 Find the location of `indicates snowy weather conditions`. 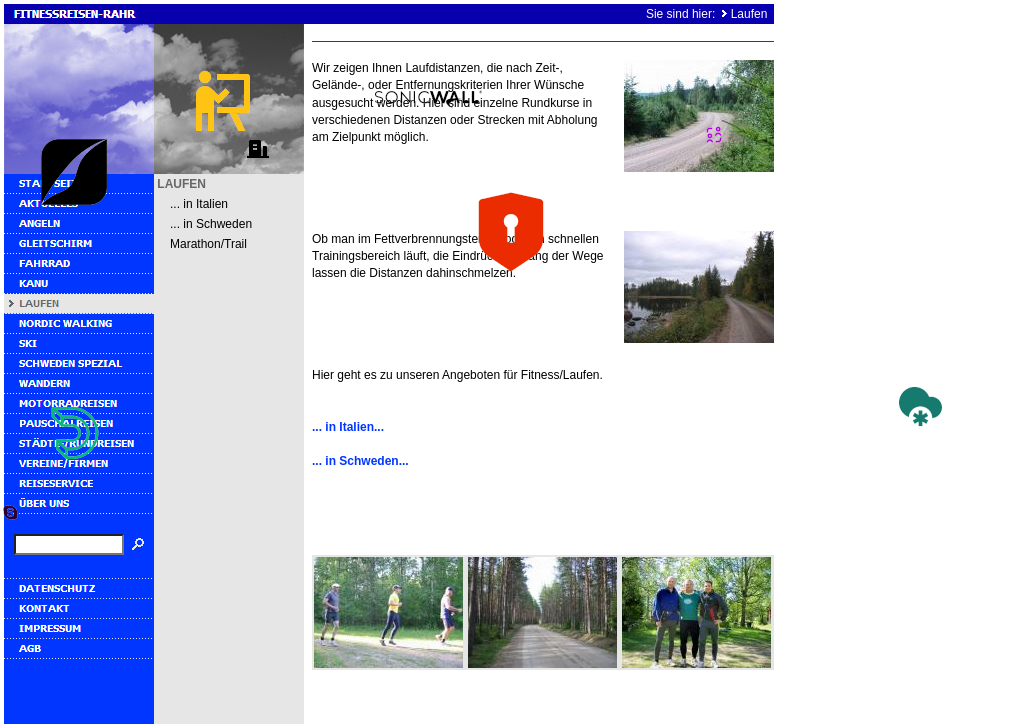

indicates snowy weather conditions is located at coordinates (920, 406).